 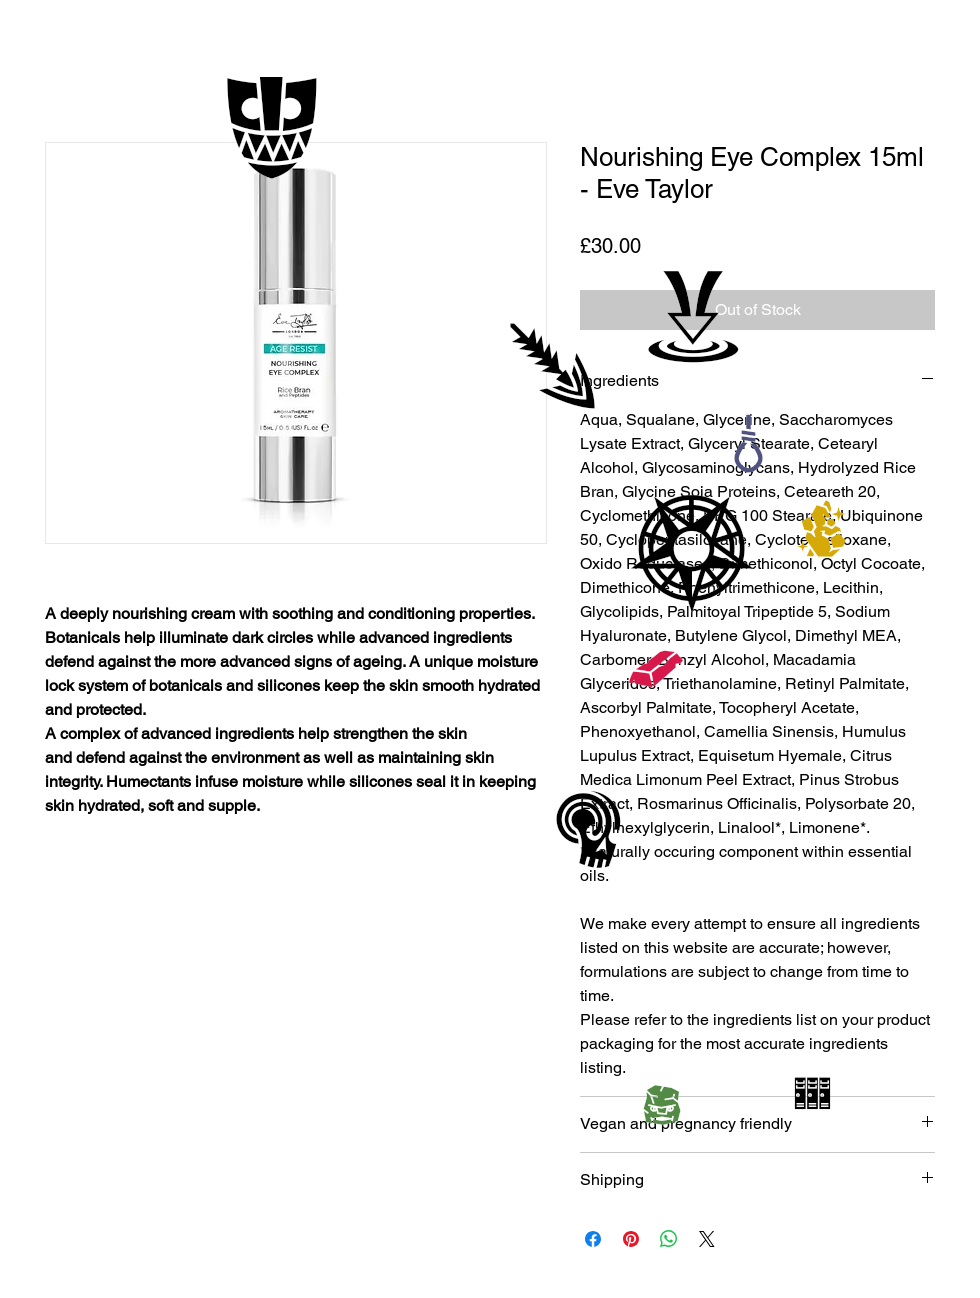 What do you see at coordinates (552, 365) in the screenshot?
I see `select a piercing or armor-penetrating attack` at bounding box center [552, 365].